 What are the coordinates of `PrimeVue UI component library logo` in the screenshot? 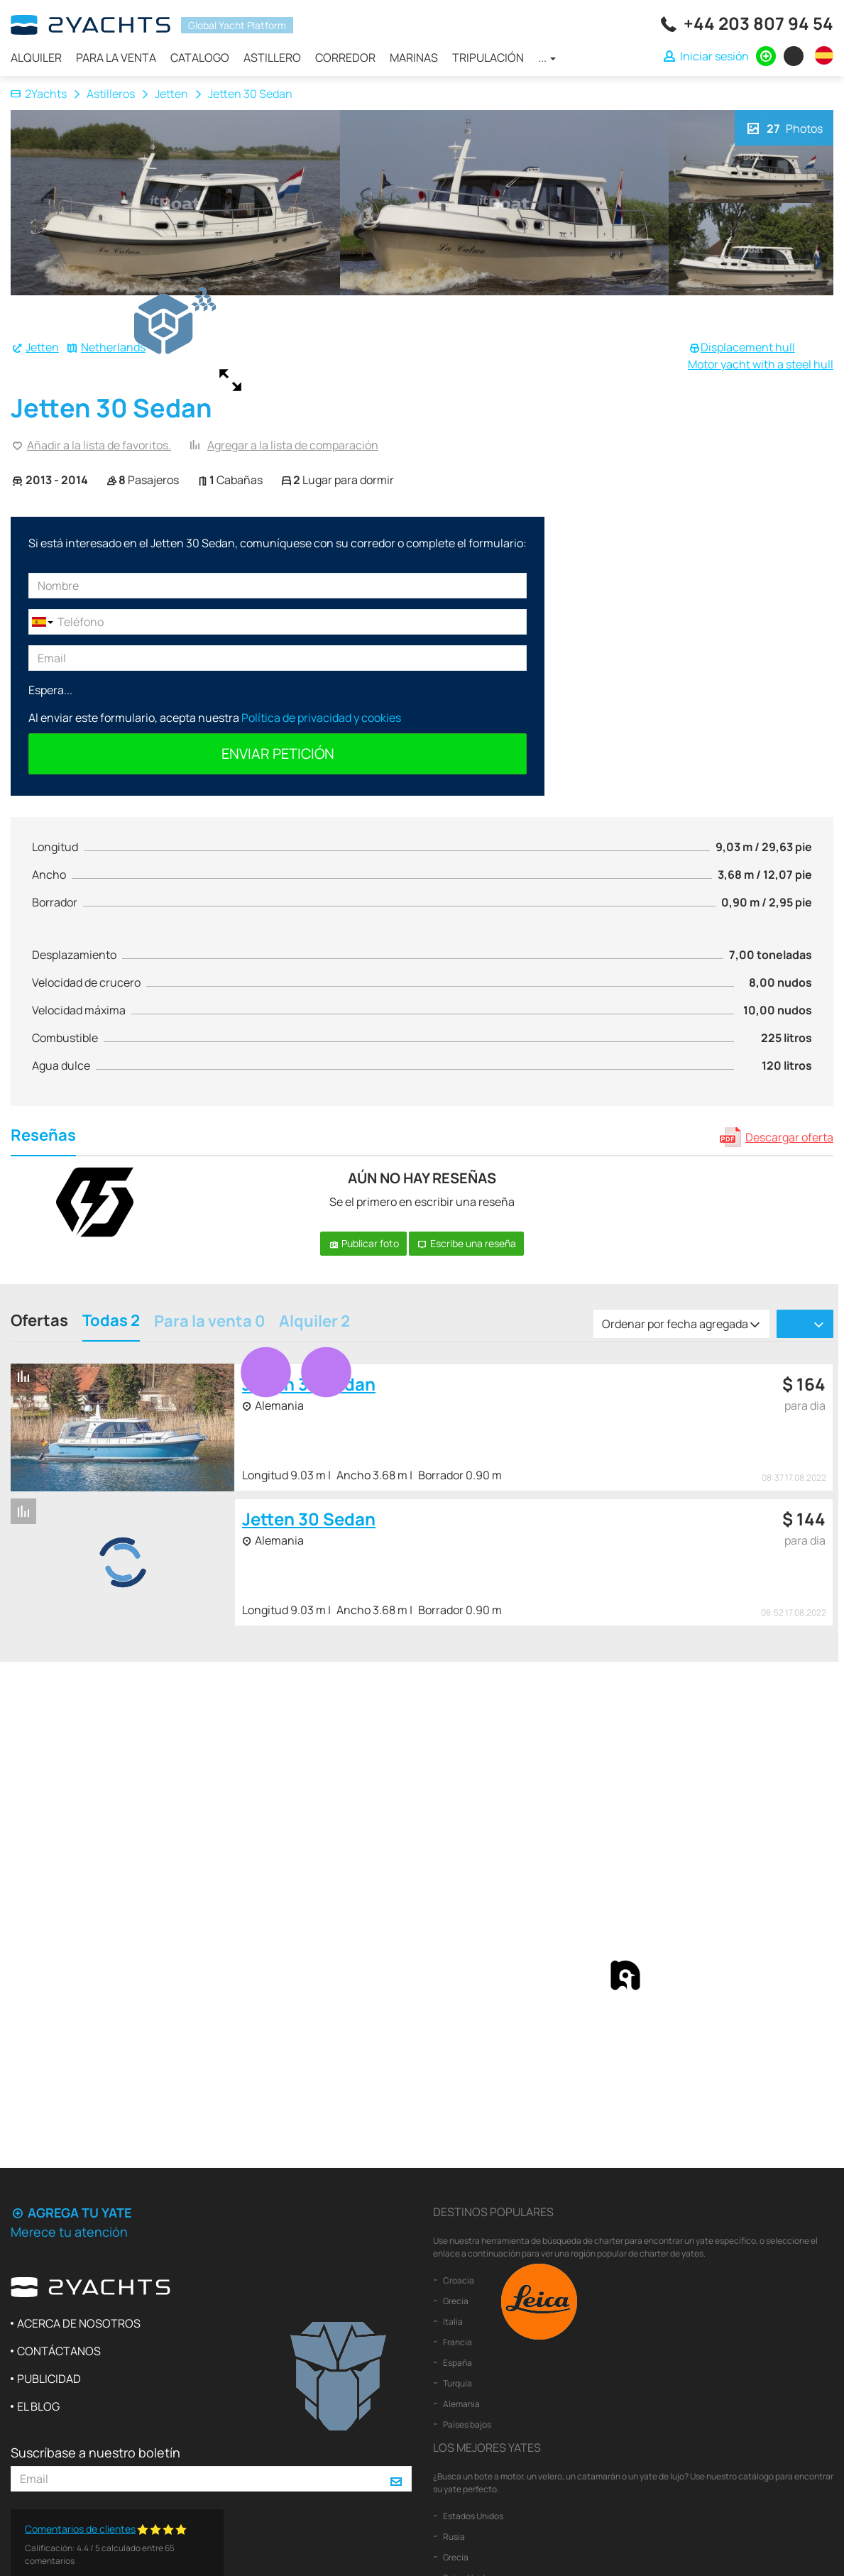 It's located at (338, 2376).